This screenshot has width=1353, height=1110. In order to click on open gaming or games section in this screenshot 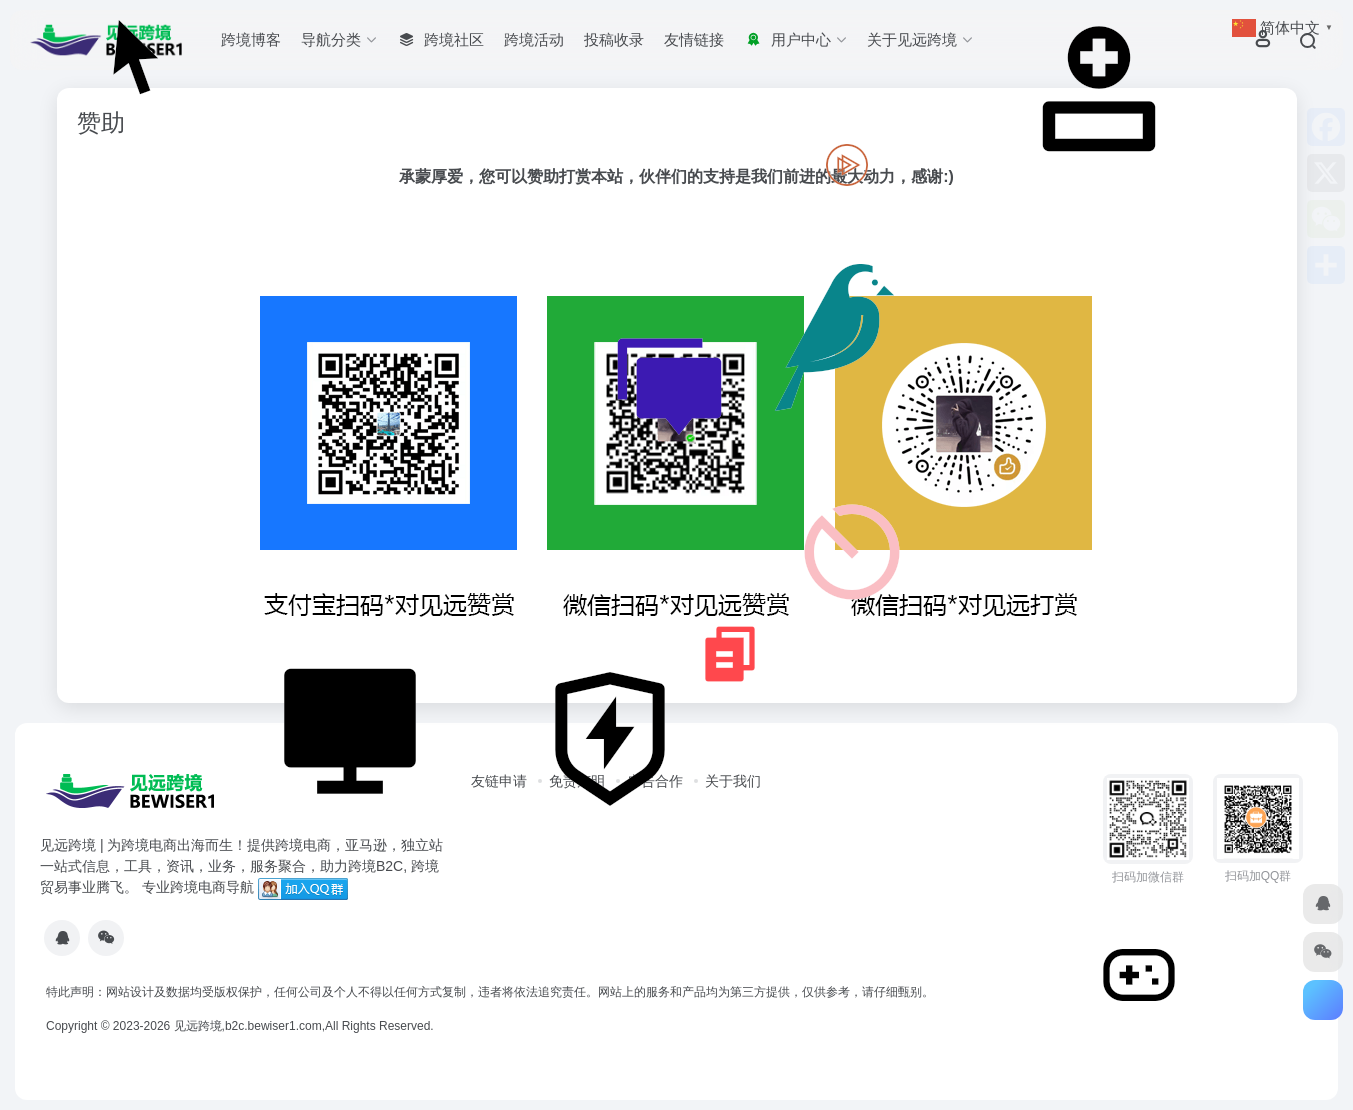, I will do `click(1139, 975)`.